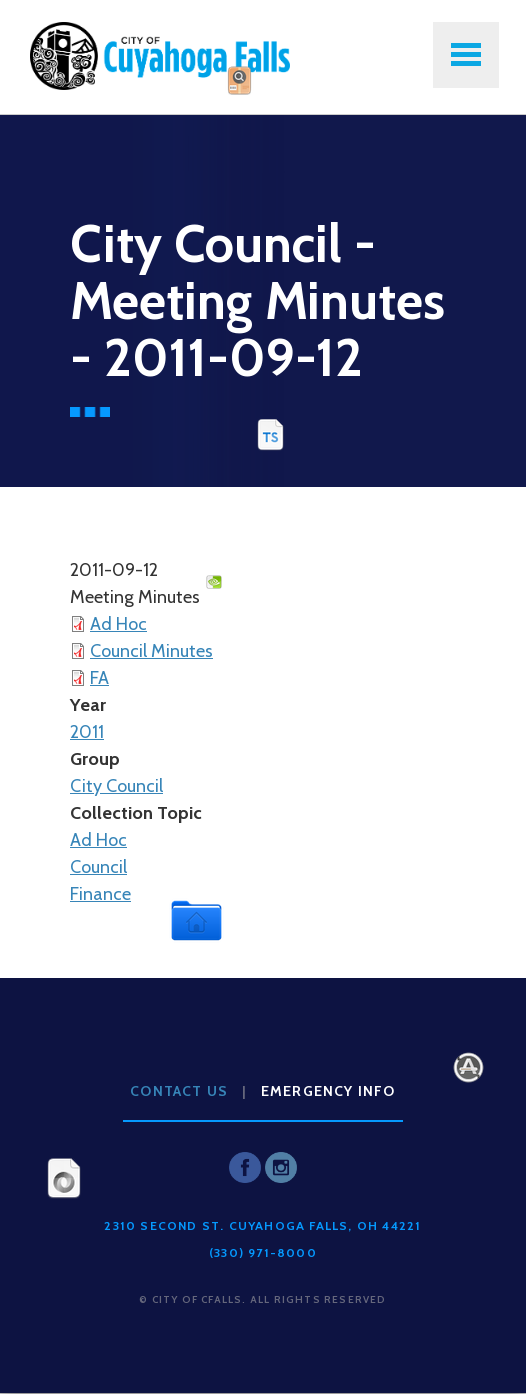 Image resolution: width=526 pixels, height=1394 pixels. I want to click on json file type indicator, so click(64, 1178).